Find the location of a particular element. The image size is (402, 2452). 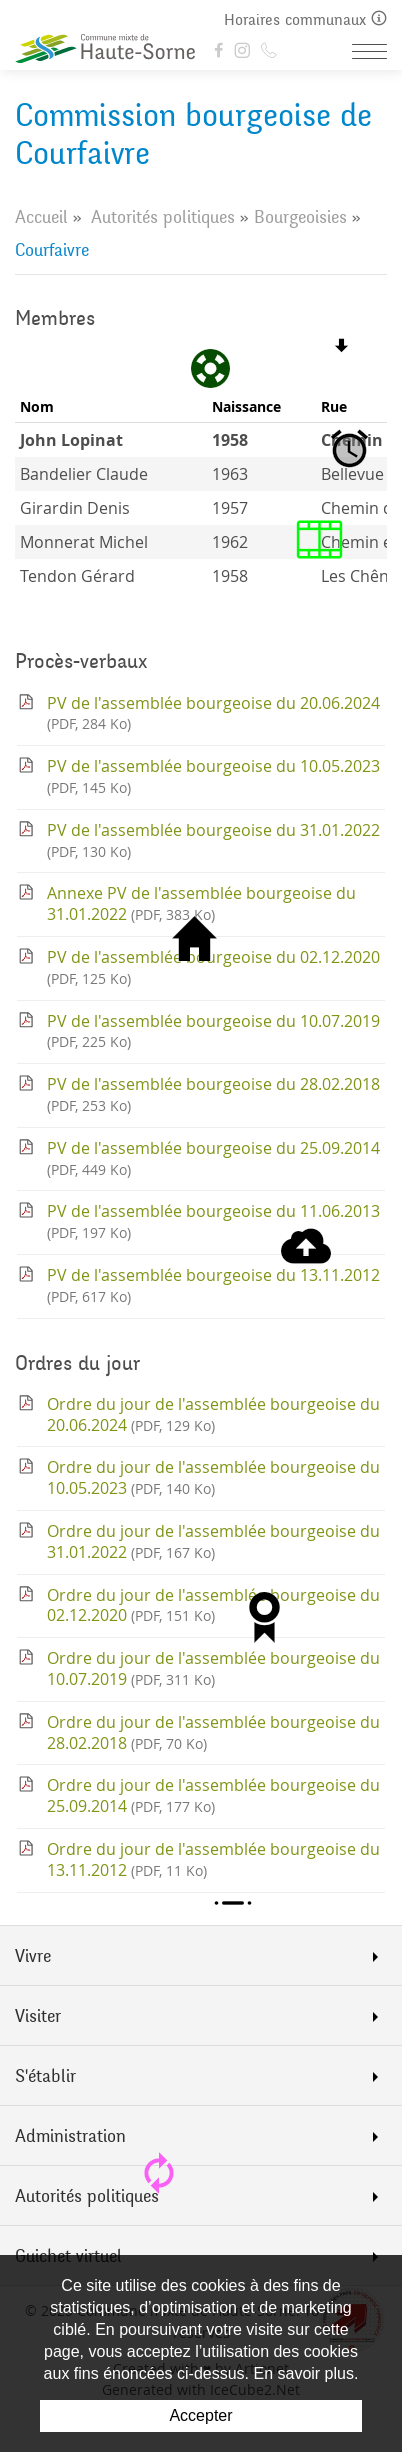

insert a horizontal divider between content sections is located at coordinates (233, 1903).